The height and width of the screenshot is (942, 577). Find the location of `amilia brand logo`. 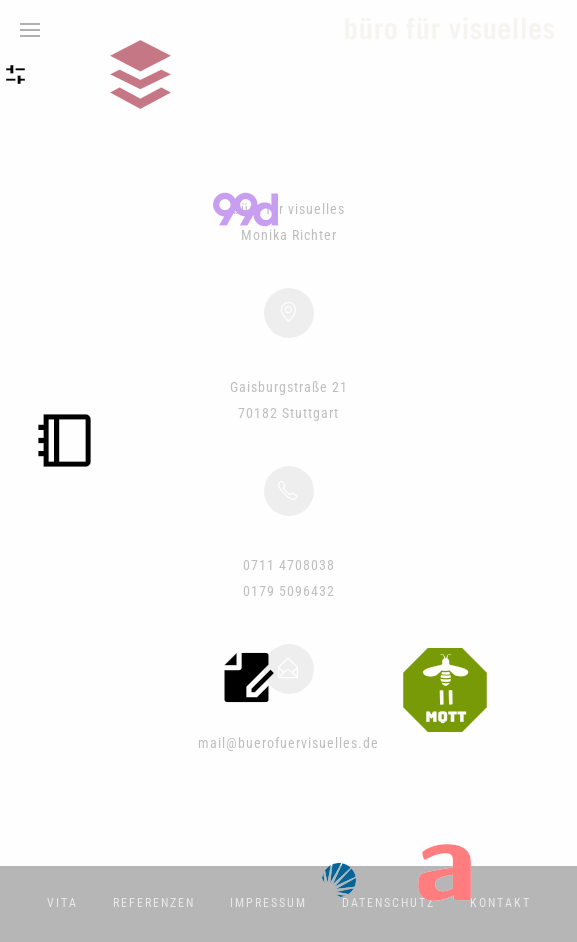

amilia brand logo is located at coordinates (444, 872).